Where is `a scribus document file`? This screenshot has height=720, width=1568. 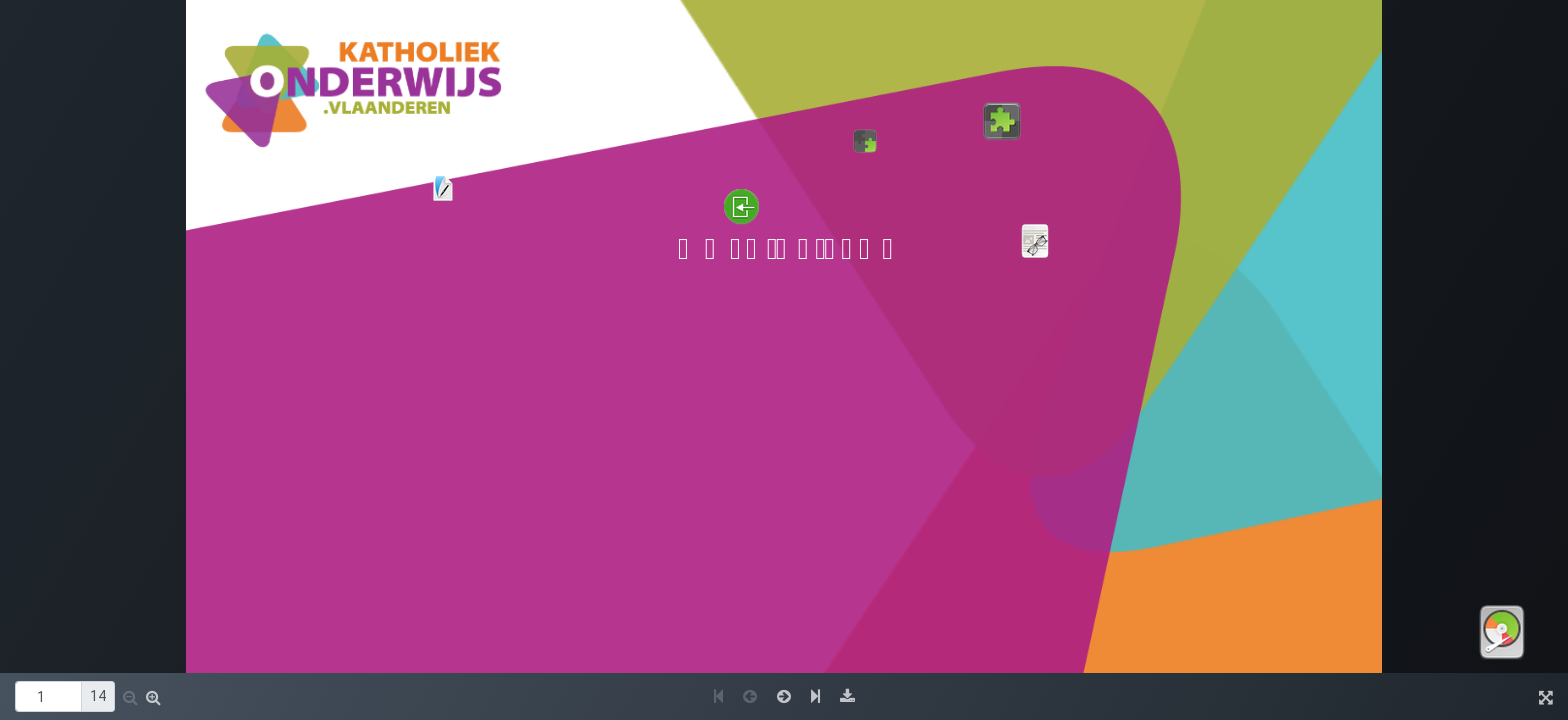 a scribus document file is located at coordinates (429, 189).